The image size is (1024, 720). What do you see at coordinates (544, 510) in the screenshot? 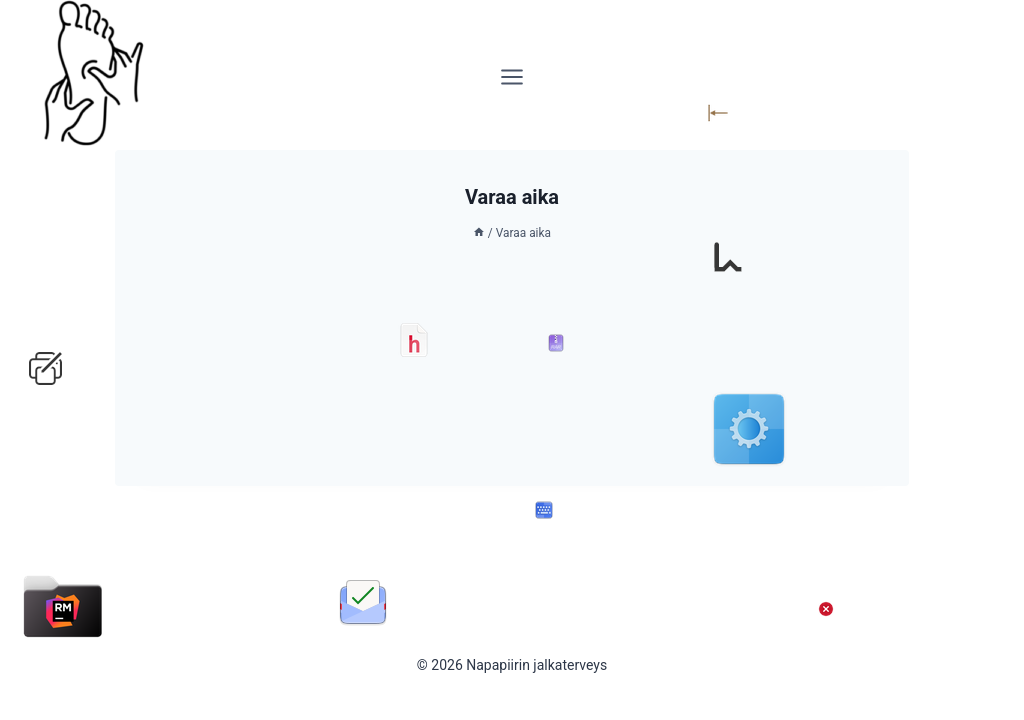
I see `access keyboard and input method settings` at bounding box center [544, 510].